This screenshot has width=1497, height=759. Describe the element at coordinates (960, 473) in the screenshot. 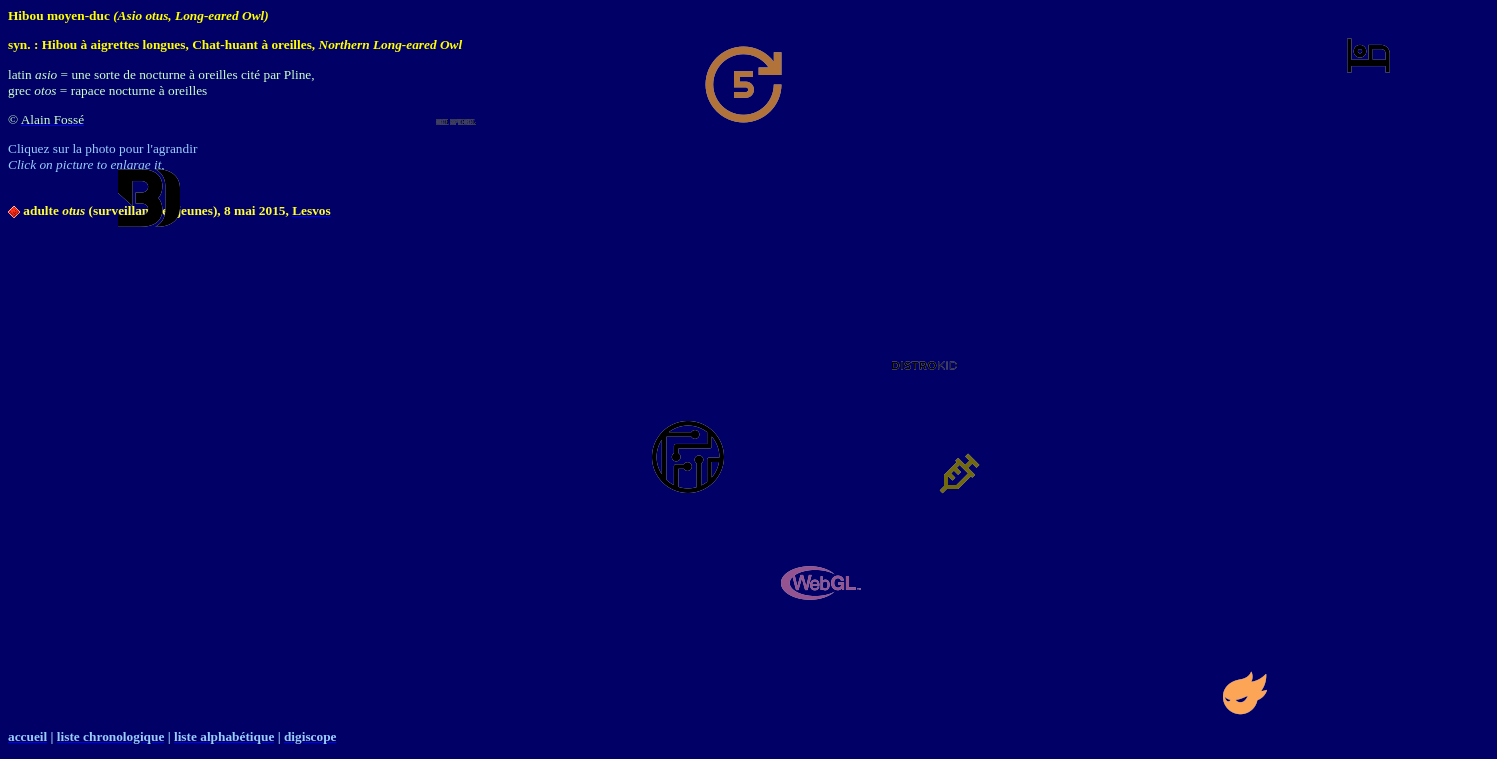

I see `access vaccination or immunization records` at that location.